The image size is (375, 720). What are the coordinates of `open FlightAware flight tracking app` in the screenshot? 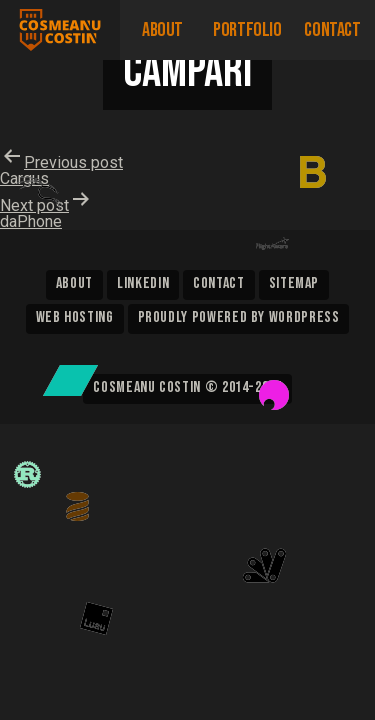 It's located at (272, 243).